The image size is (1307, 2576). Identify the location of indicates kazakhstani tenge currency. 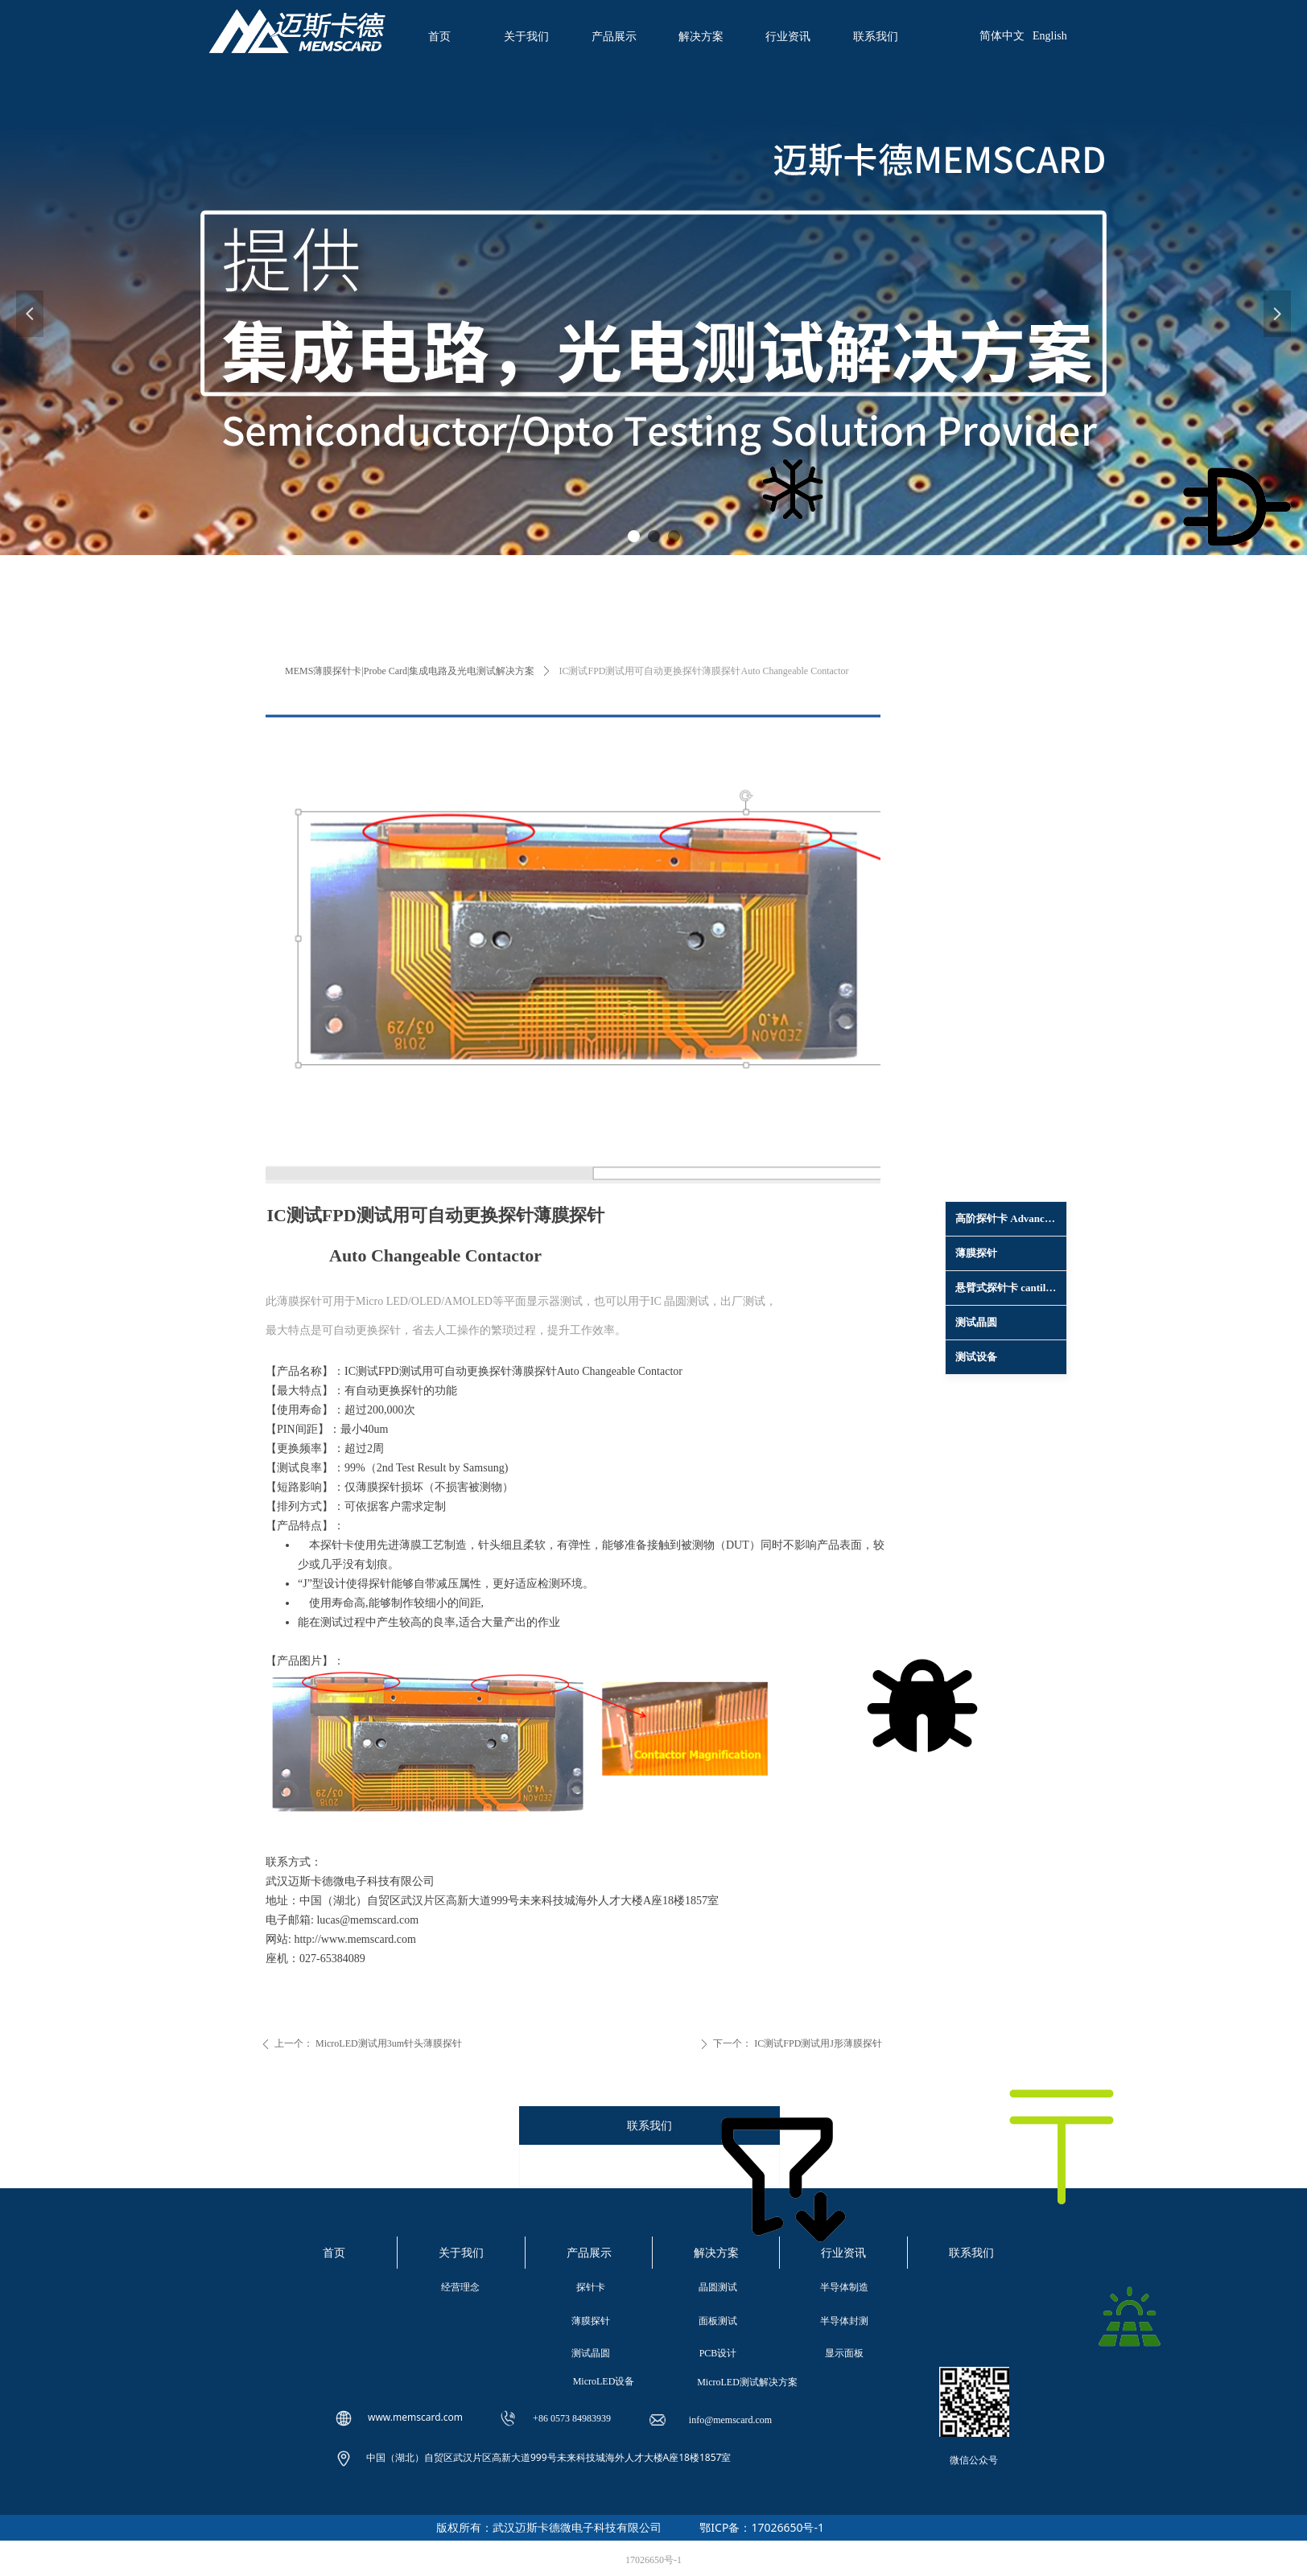
(1062, 2142).